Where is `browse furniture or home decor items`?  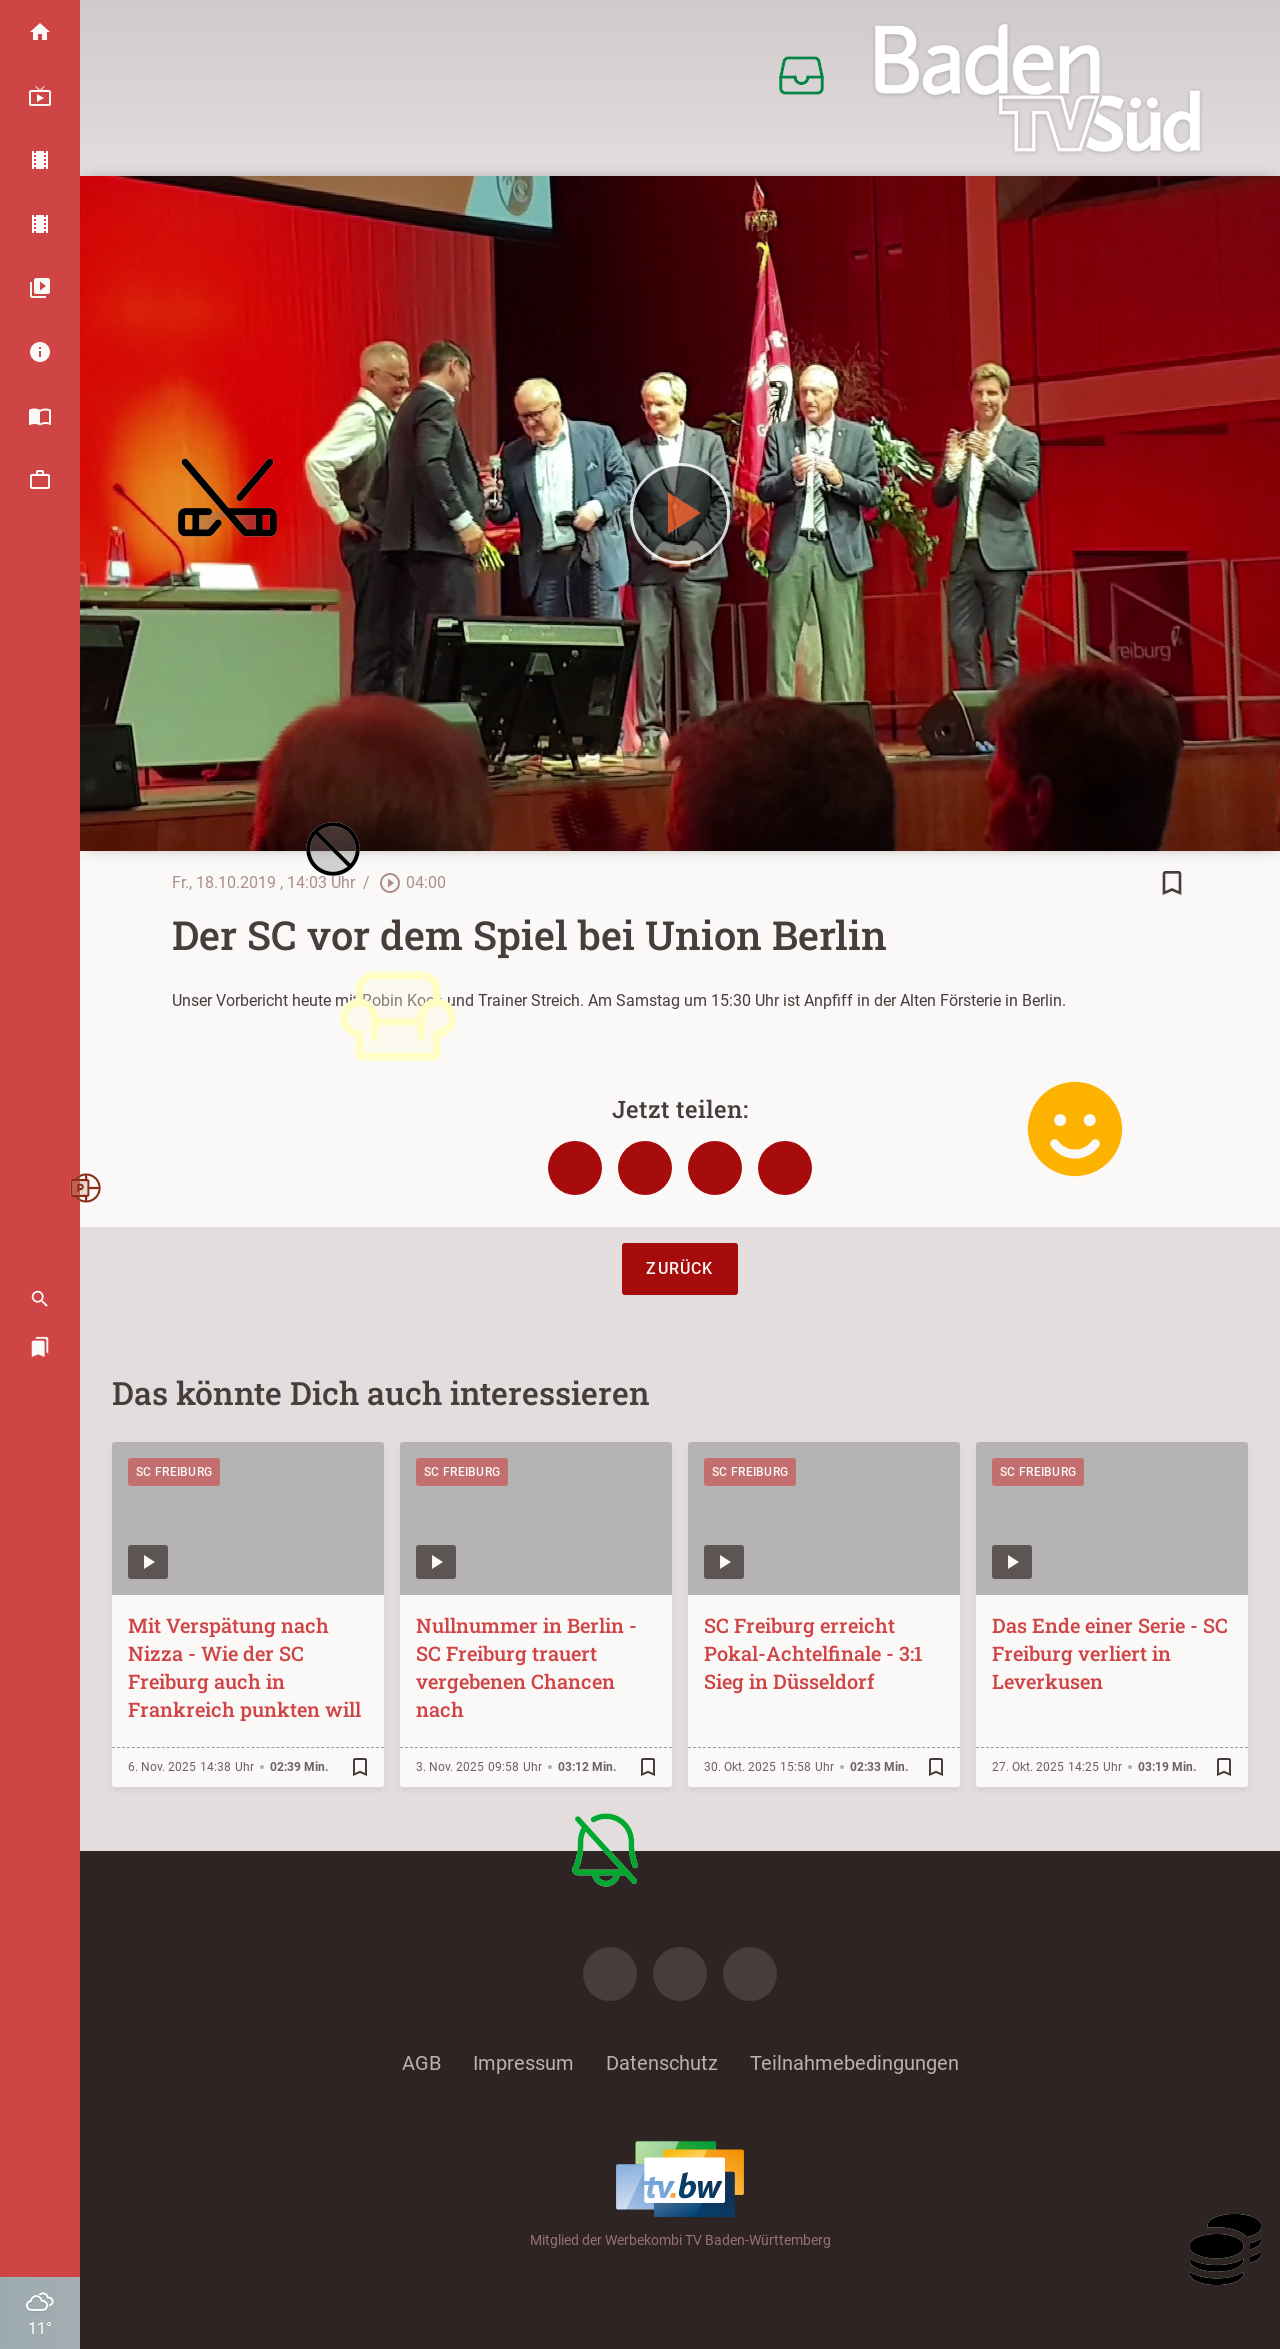 browse furniture or home decor items is located at coordinates (398, 1018).